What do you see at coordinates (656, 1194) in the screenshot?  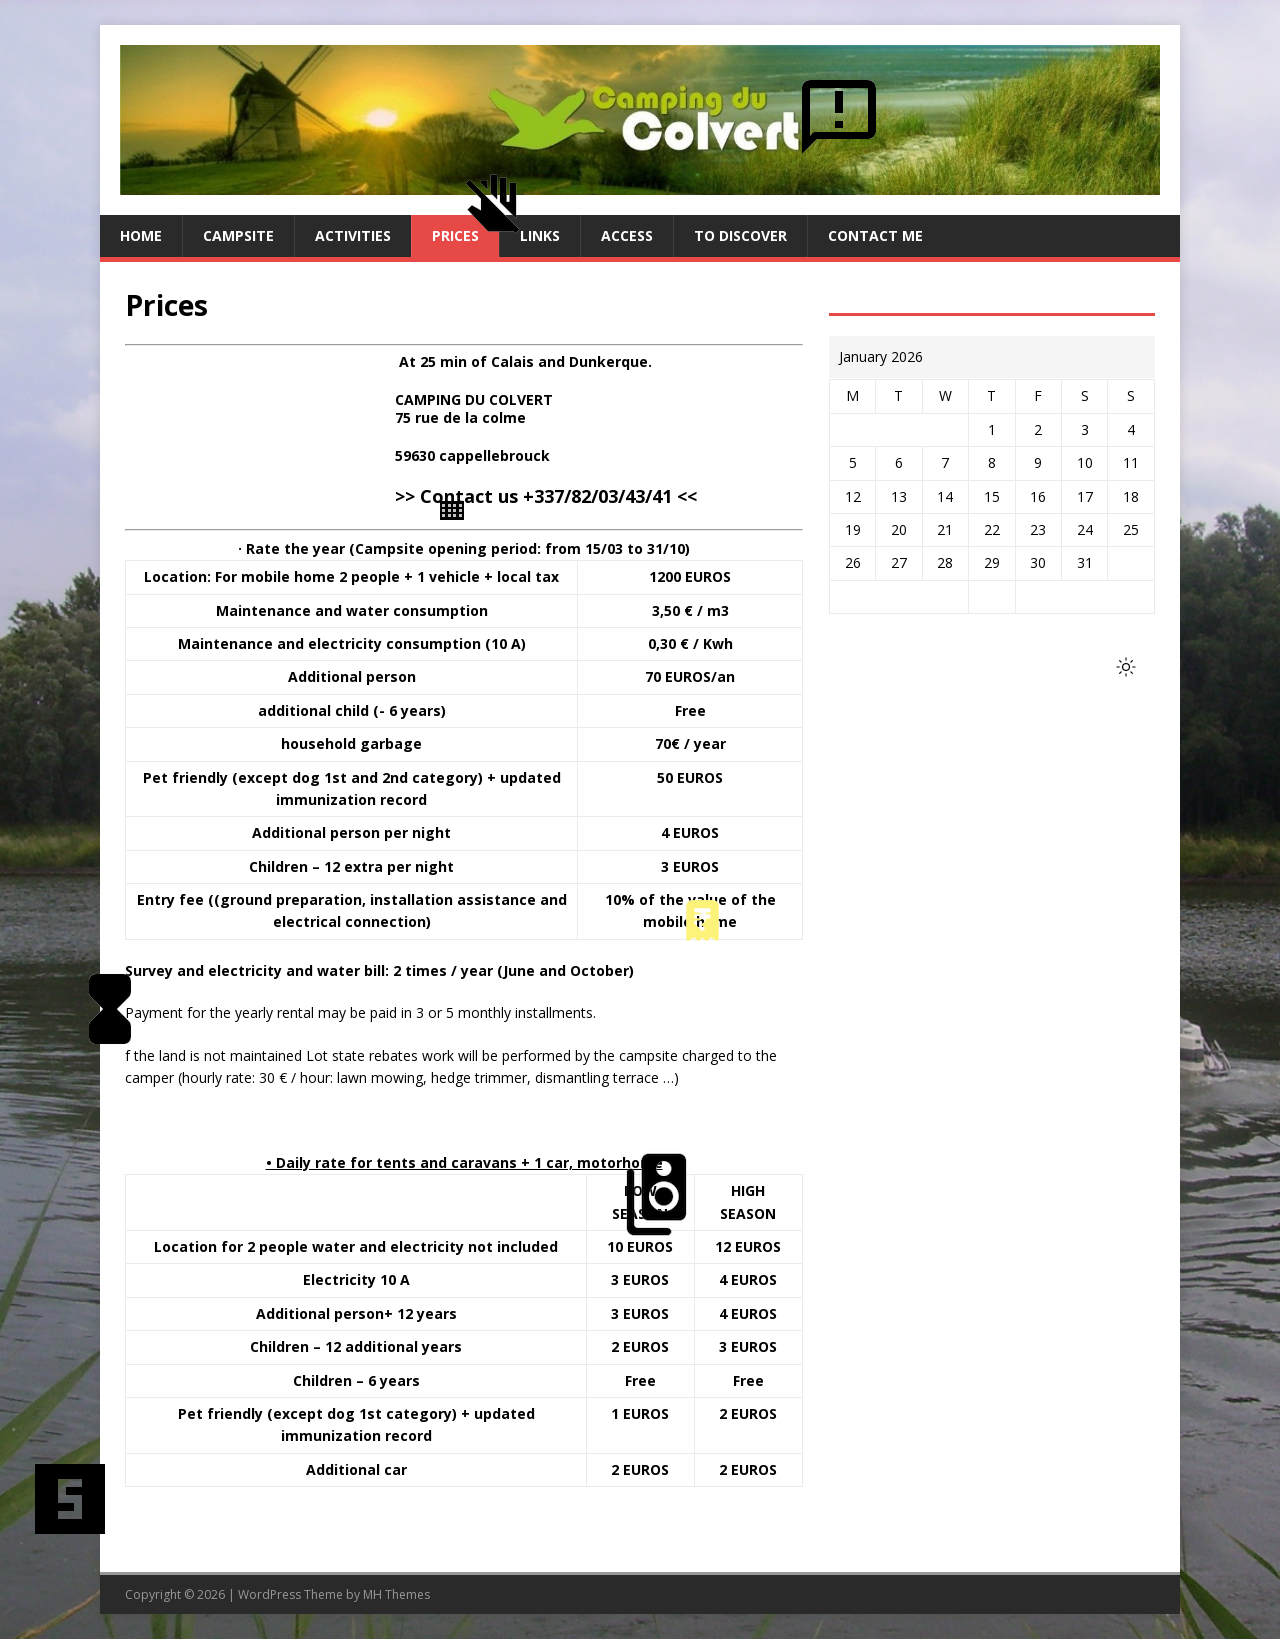 I see `access speaker group settings` at bounding box center [656, 1194].